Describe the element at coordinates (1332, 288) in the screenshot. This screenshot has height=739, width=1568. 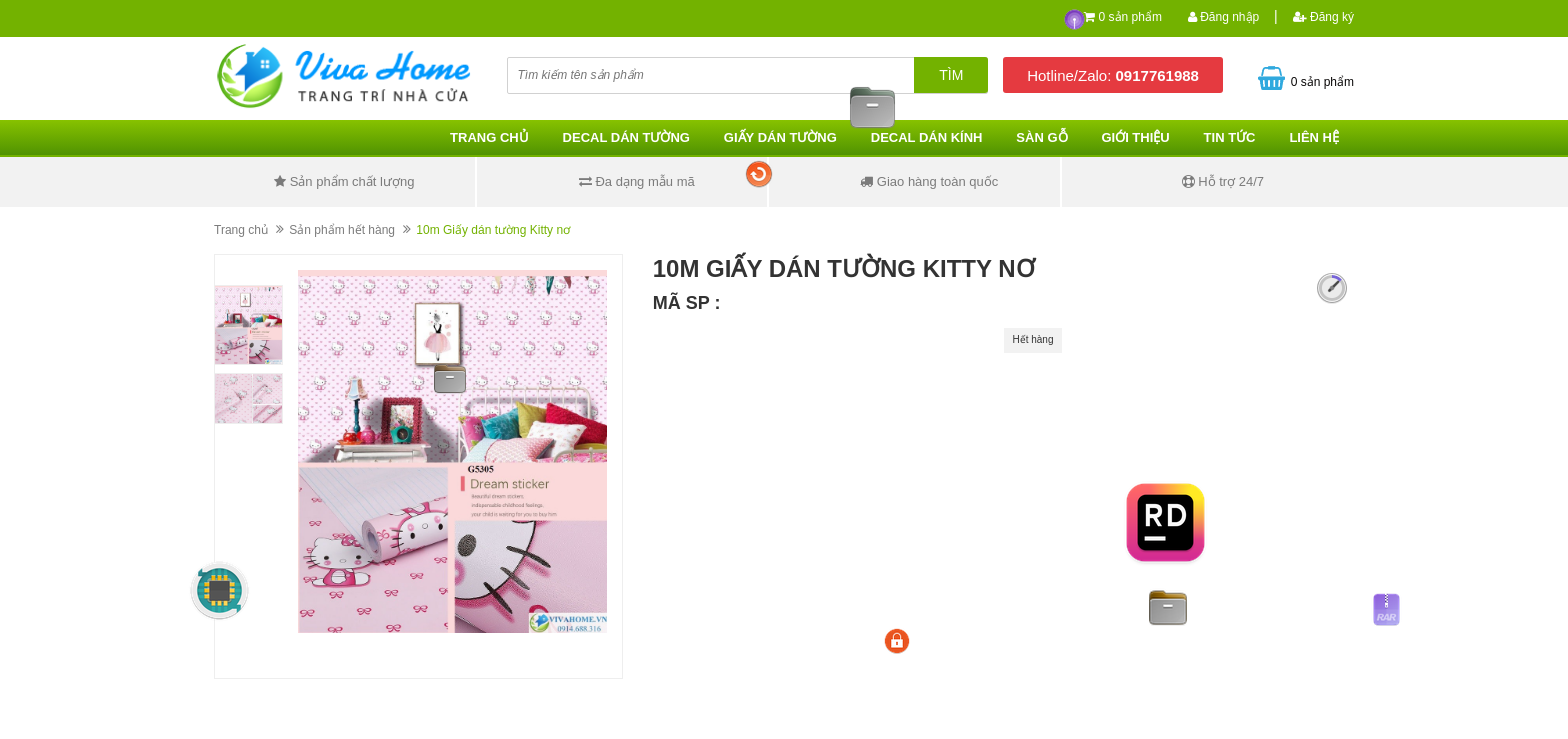
I see `open sysprof system profiler` at that location.